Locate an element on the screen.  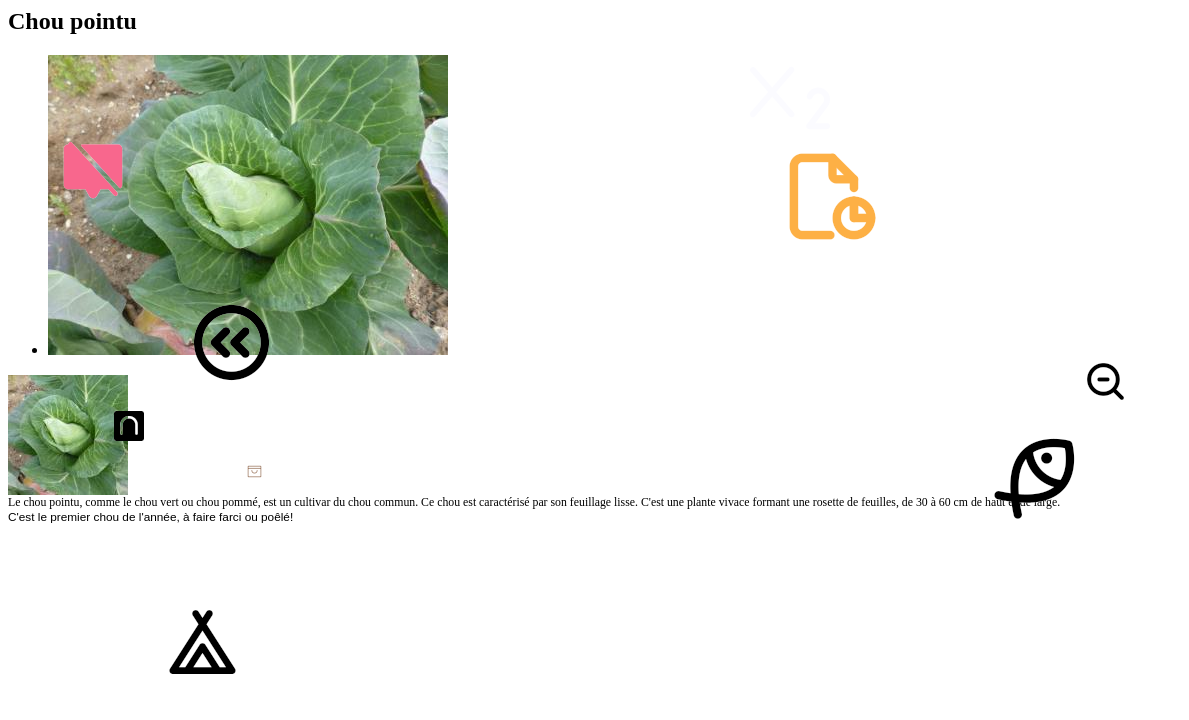
format text as subscript is located at coordinates (785, 96).